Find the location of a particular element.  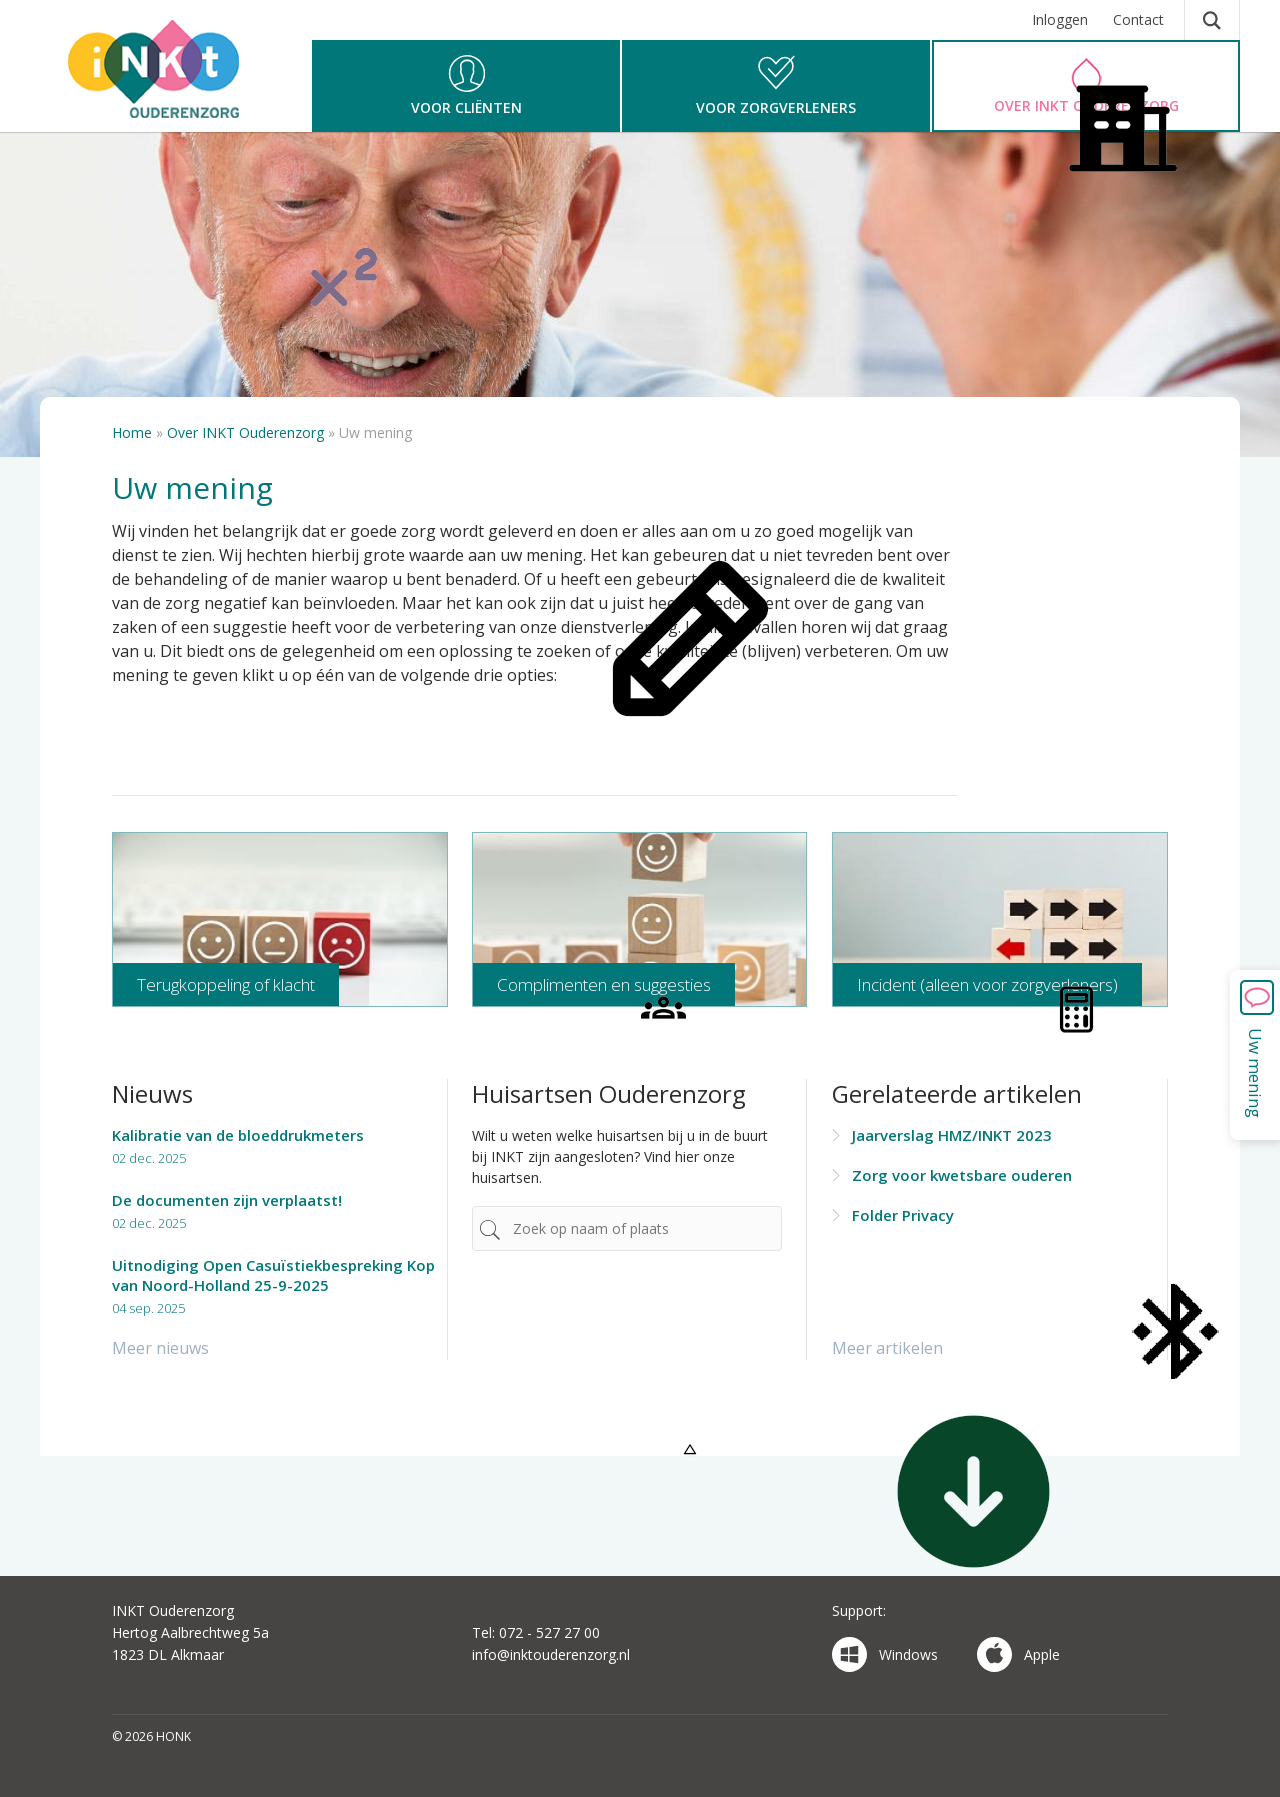

open the calculator app is located at coordinates (1076, 1009).